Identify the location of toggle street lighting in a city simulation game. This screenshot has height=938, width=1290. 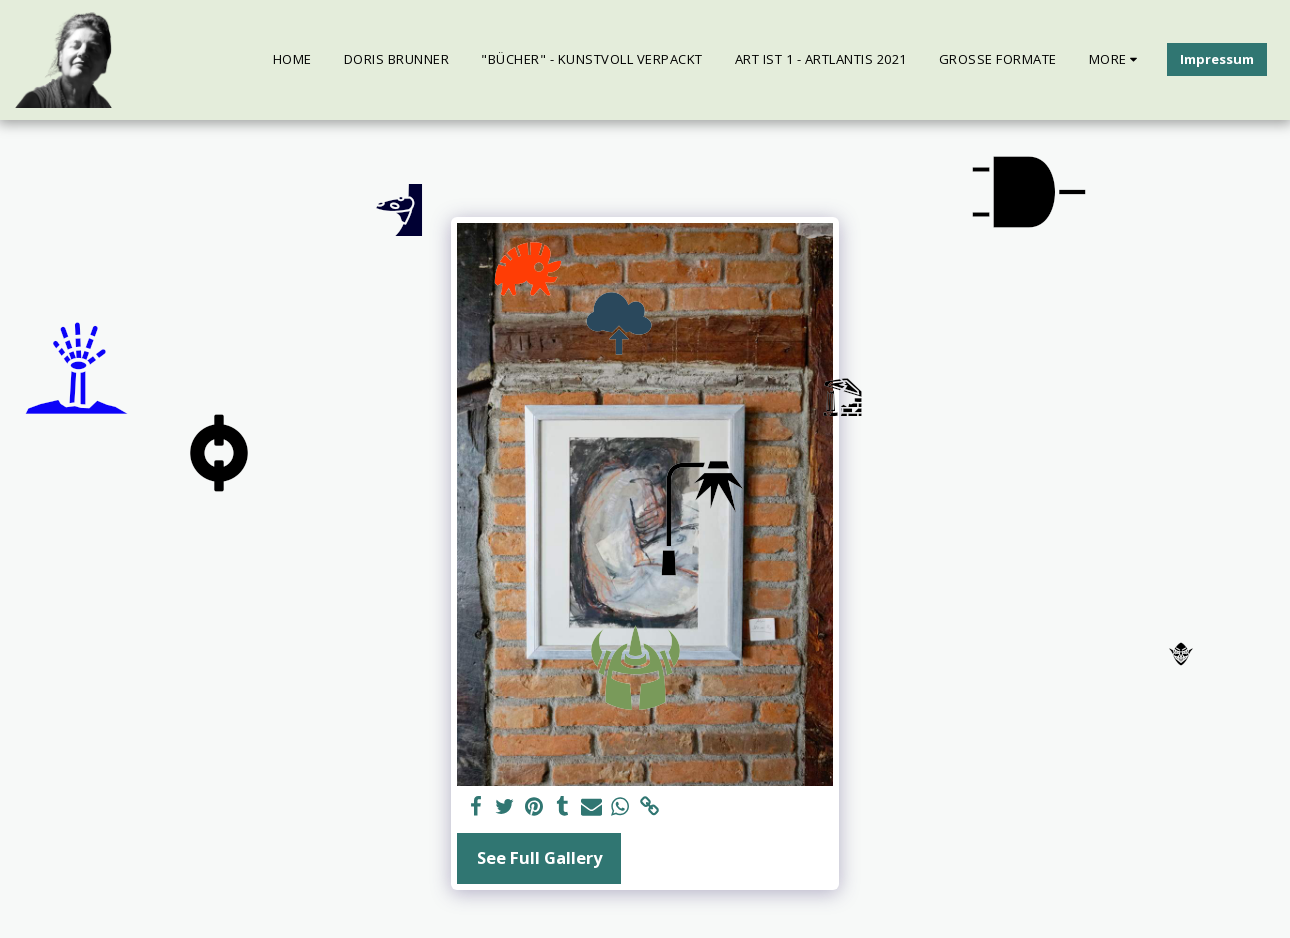
(708, 516).